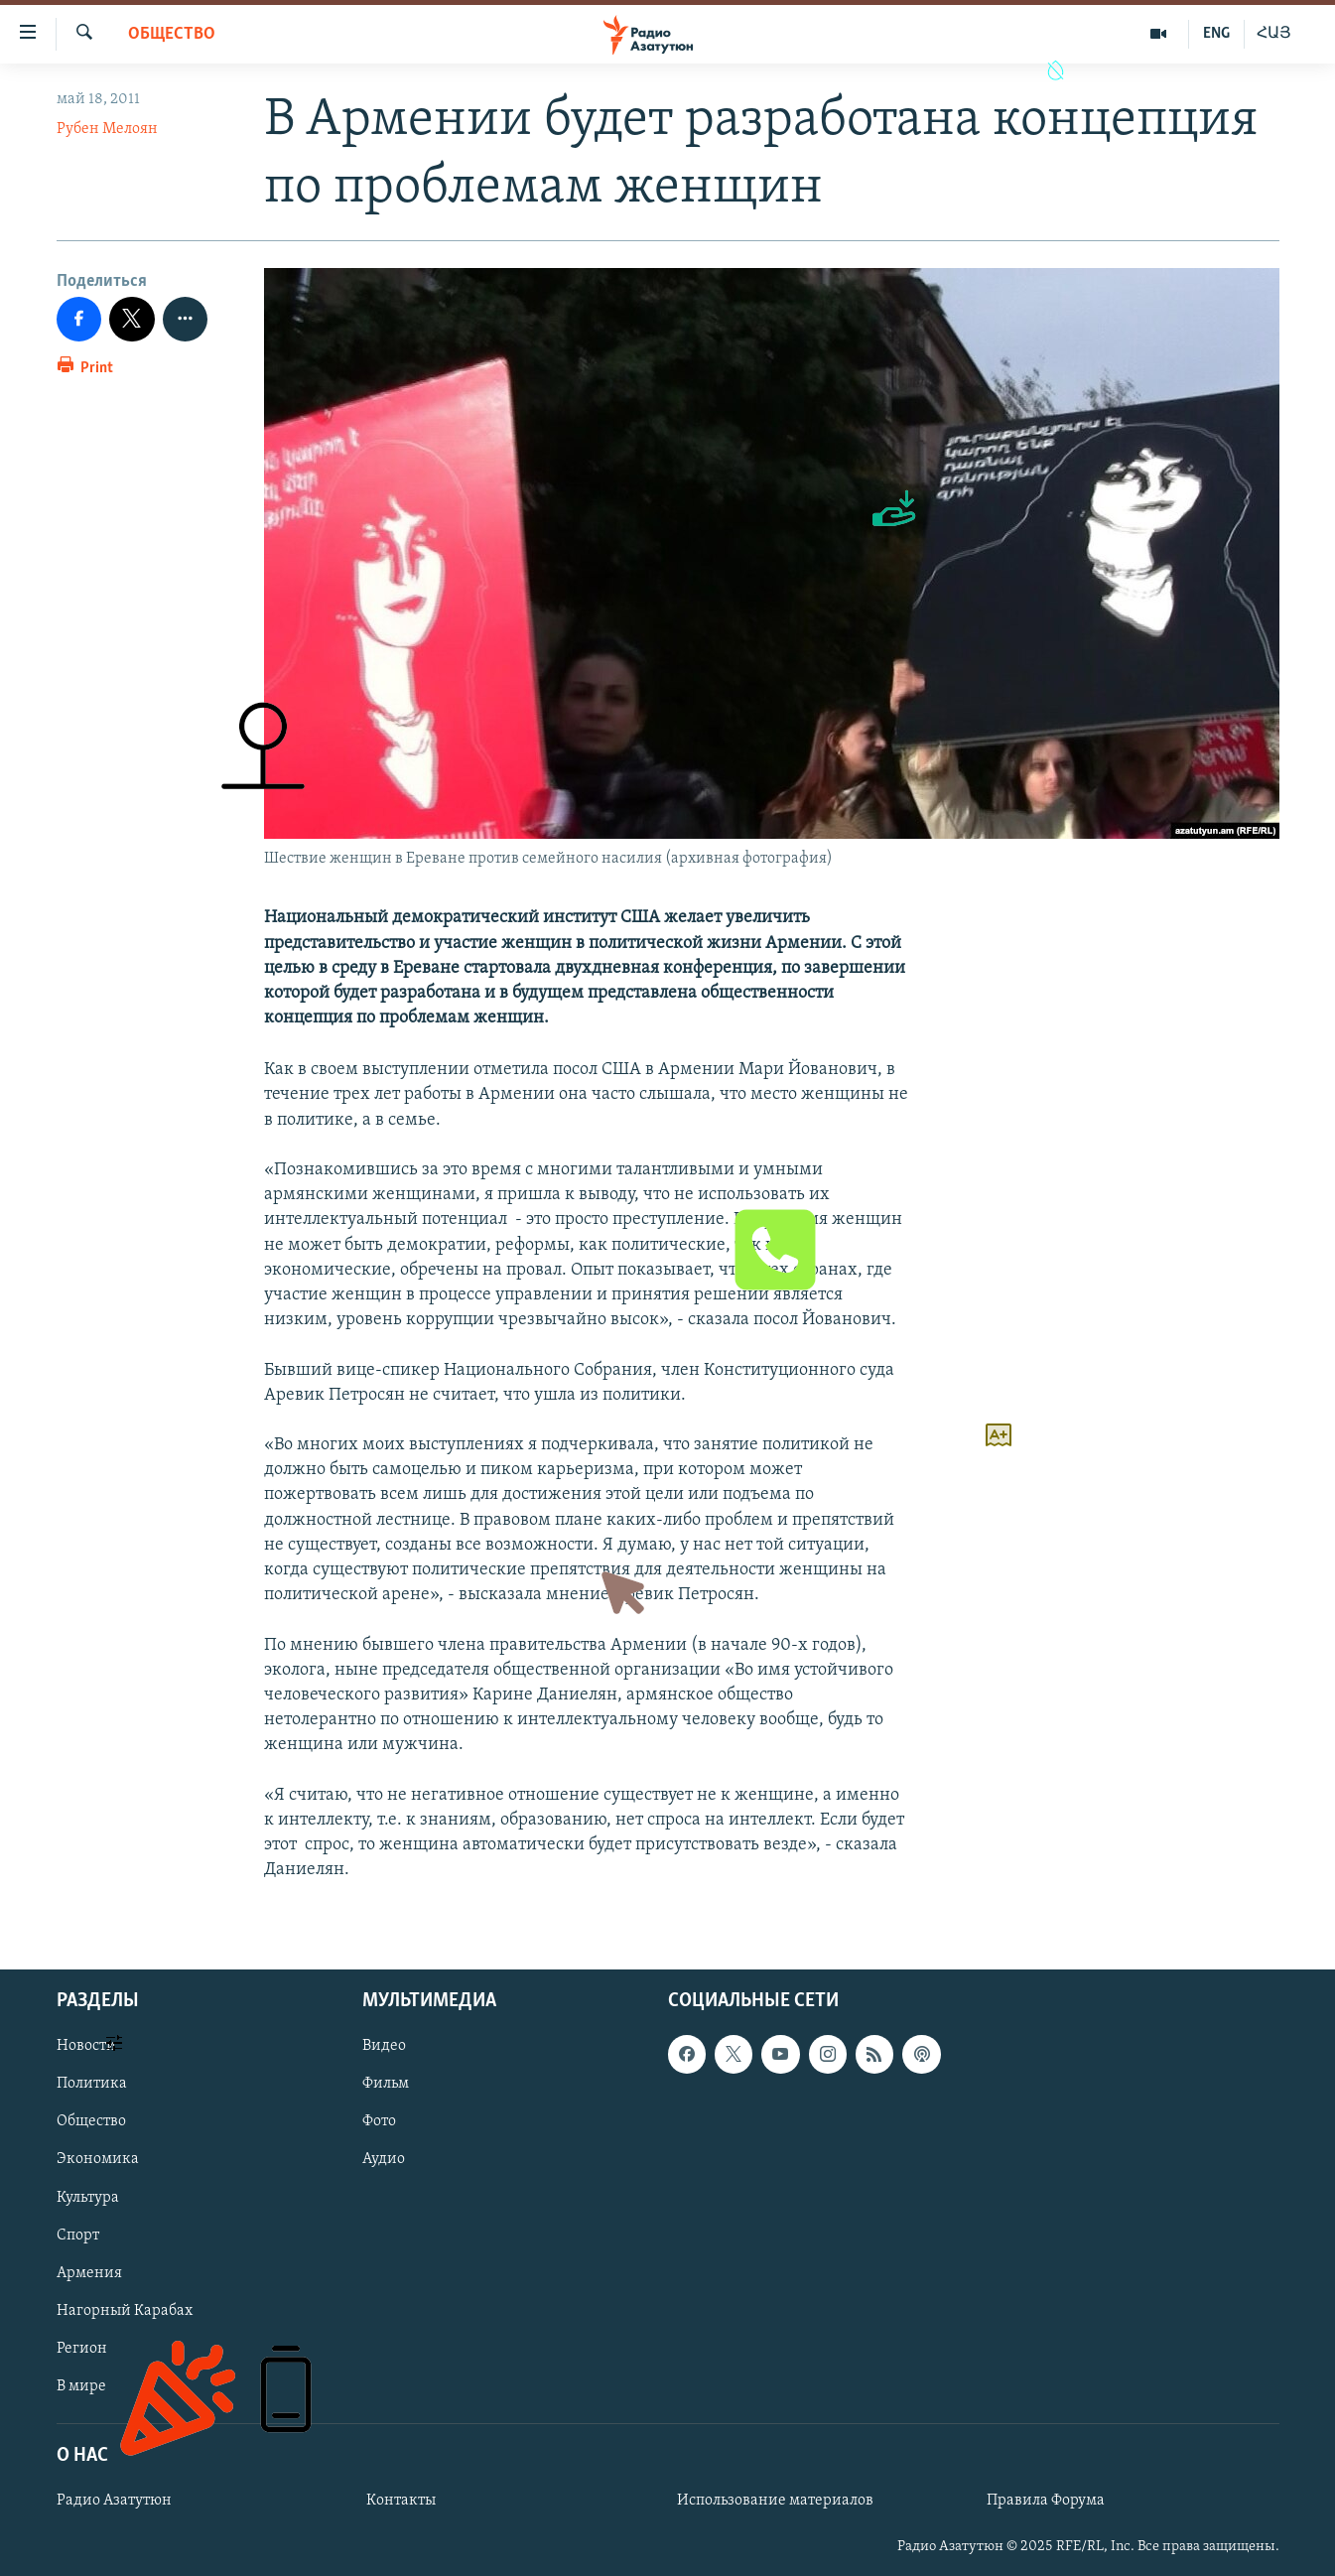 The image size is (1335, 2576). What do you see at coordinates (775, 1250) in the screenshot?
I see `tap to make a phone call` at bounding box center [775, 1250].